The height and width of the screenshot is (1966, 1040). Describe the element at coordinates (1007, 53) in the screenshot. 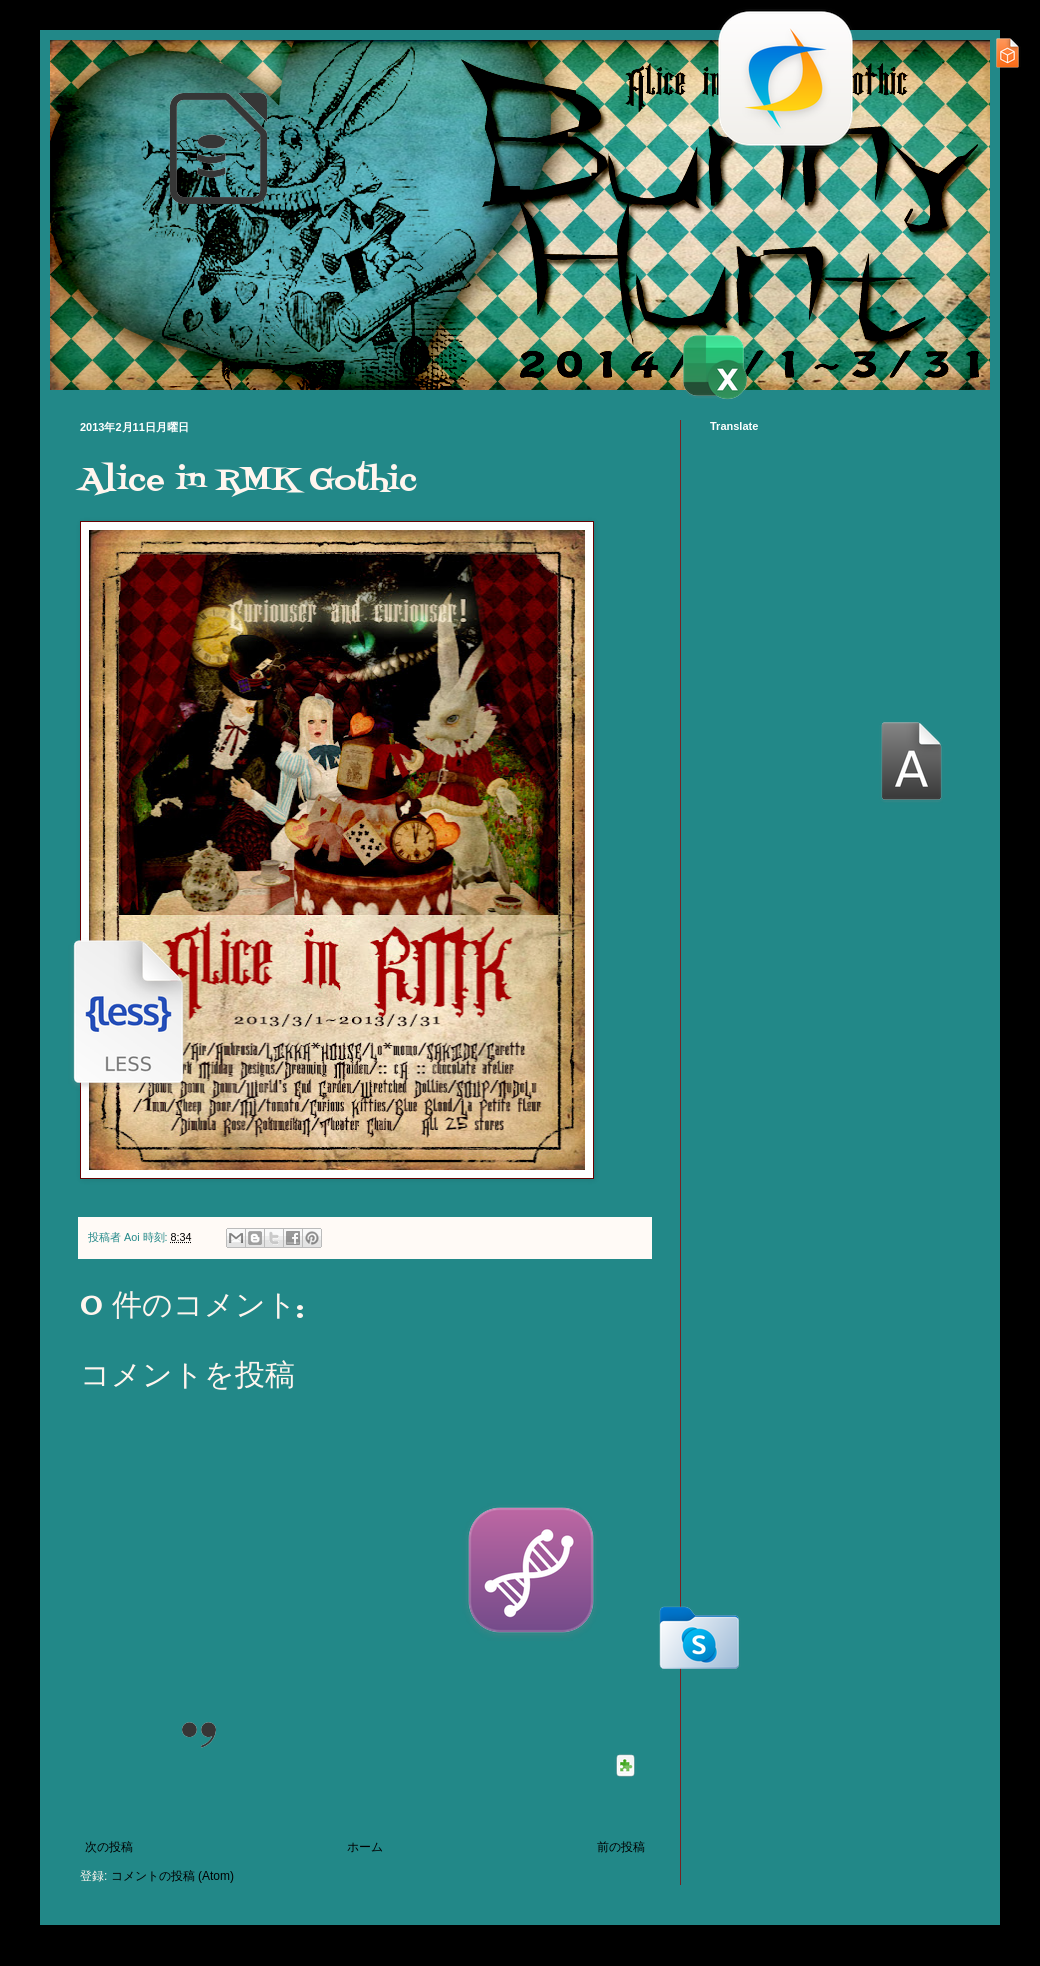

I see `open a blender 3d project file` at that location.